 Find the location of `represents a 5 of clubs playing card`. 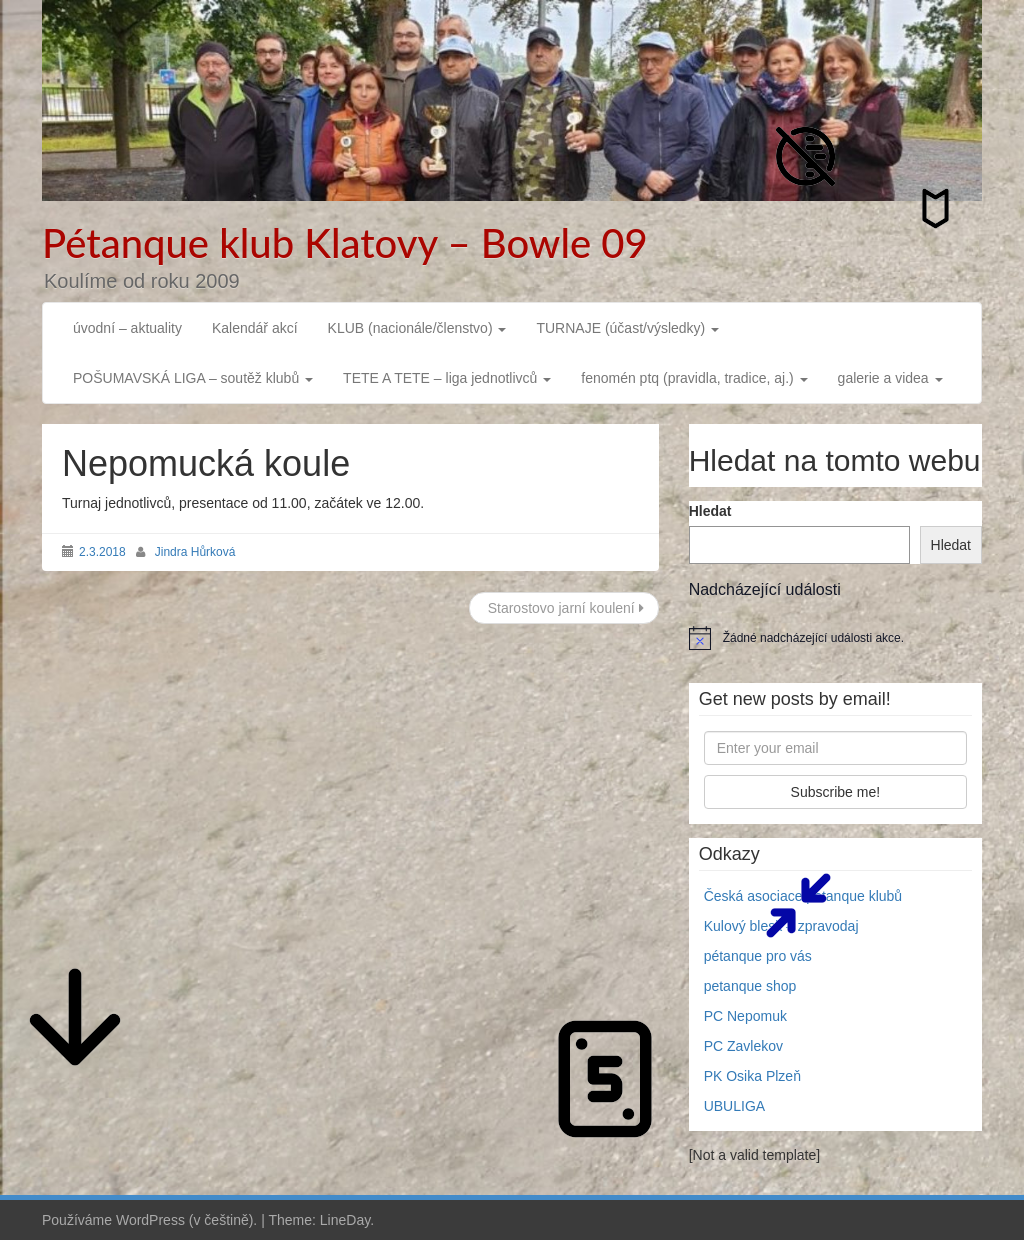

represents a 5 of clubs playing card is located at coordinates (605, 1079).